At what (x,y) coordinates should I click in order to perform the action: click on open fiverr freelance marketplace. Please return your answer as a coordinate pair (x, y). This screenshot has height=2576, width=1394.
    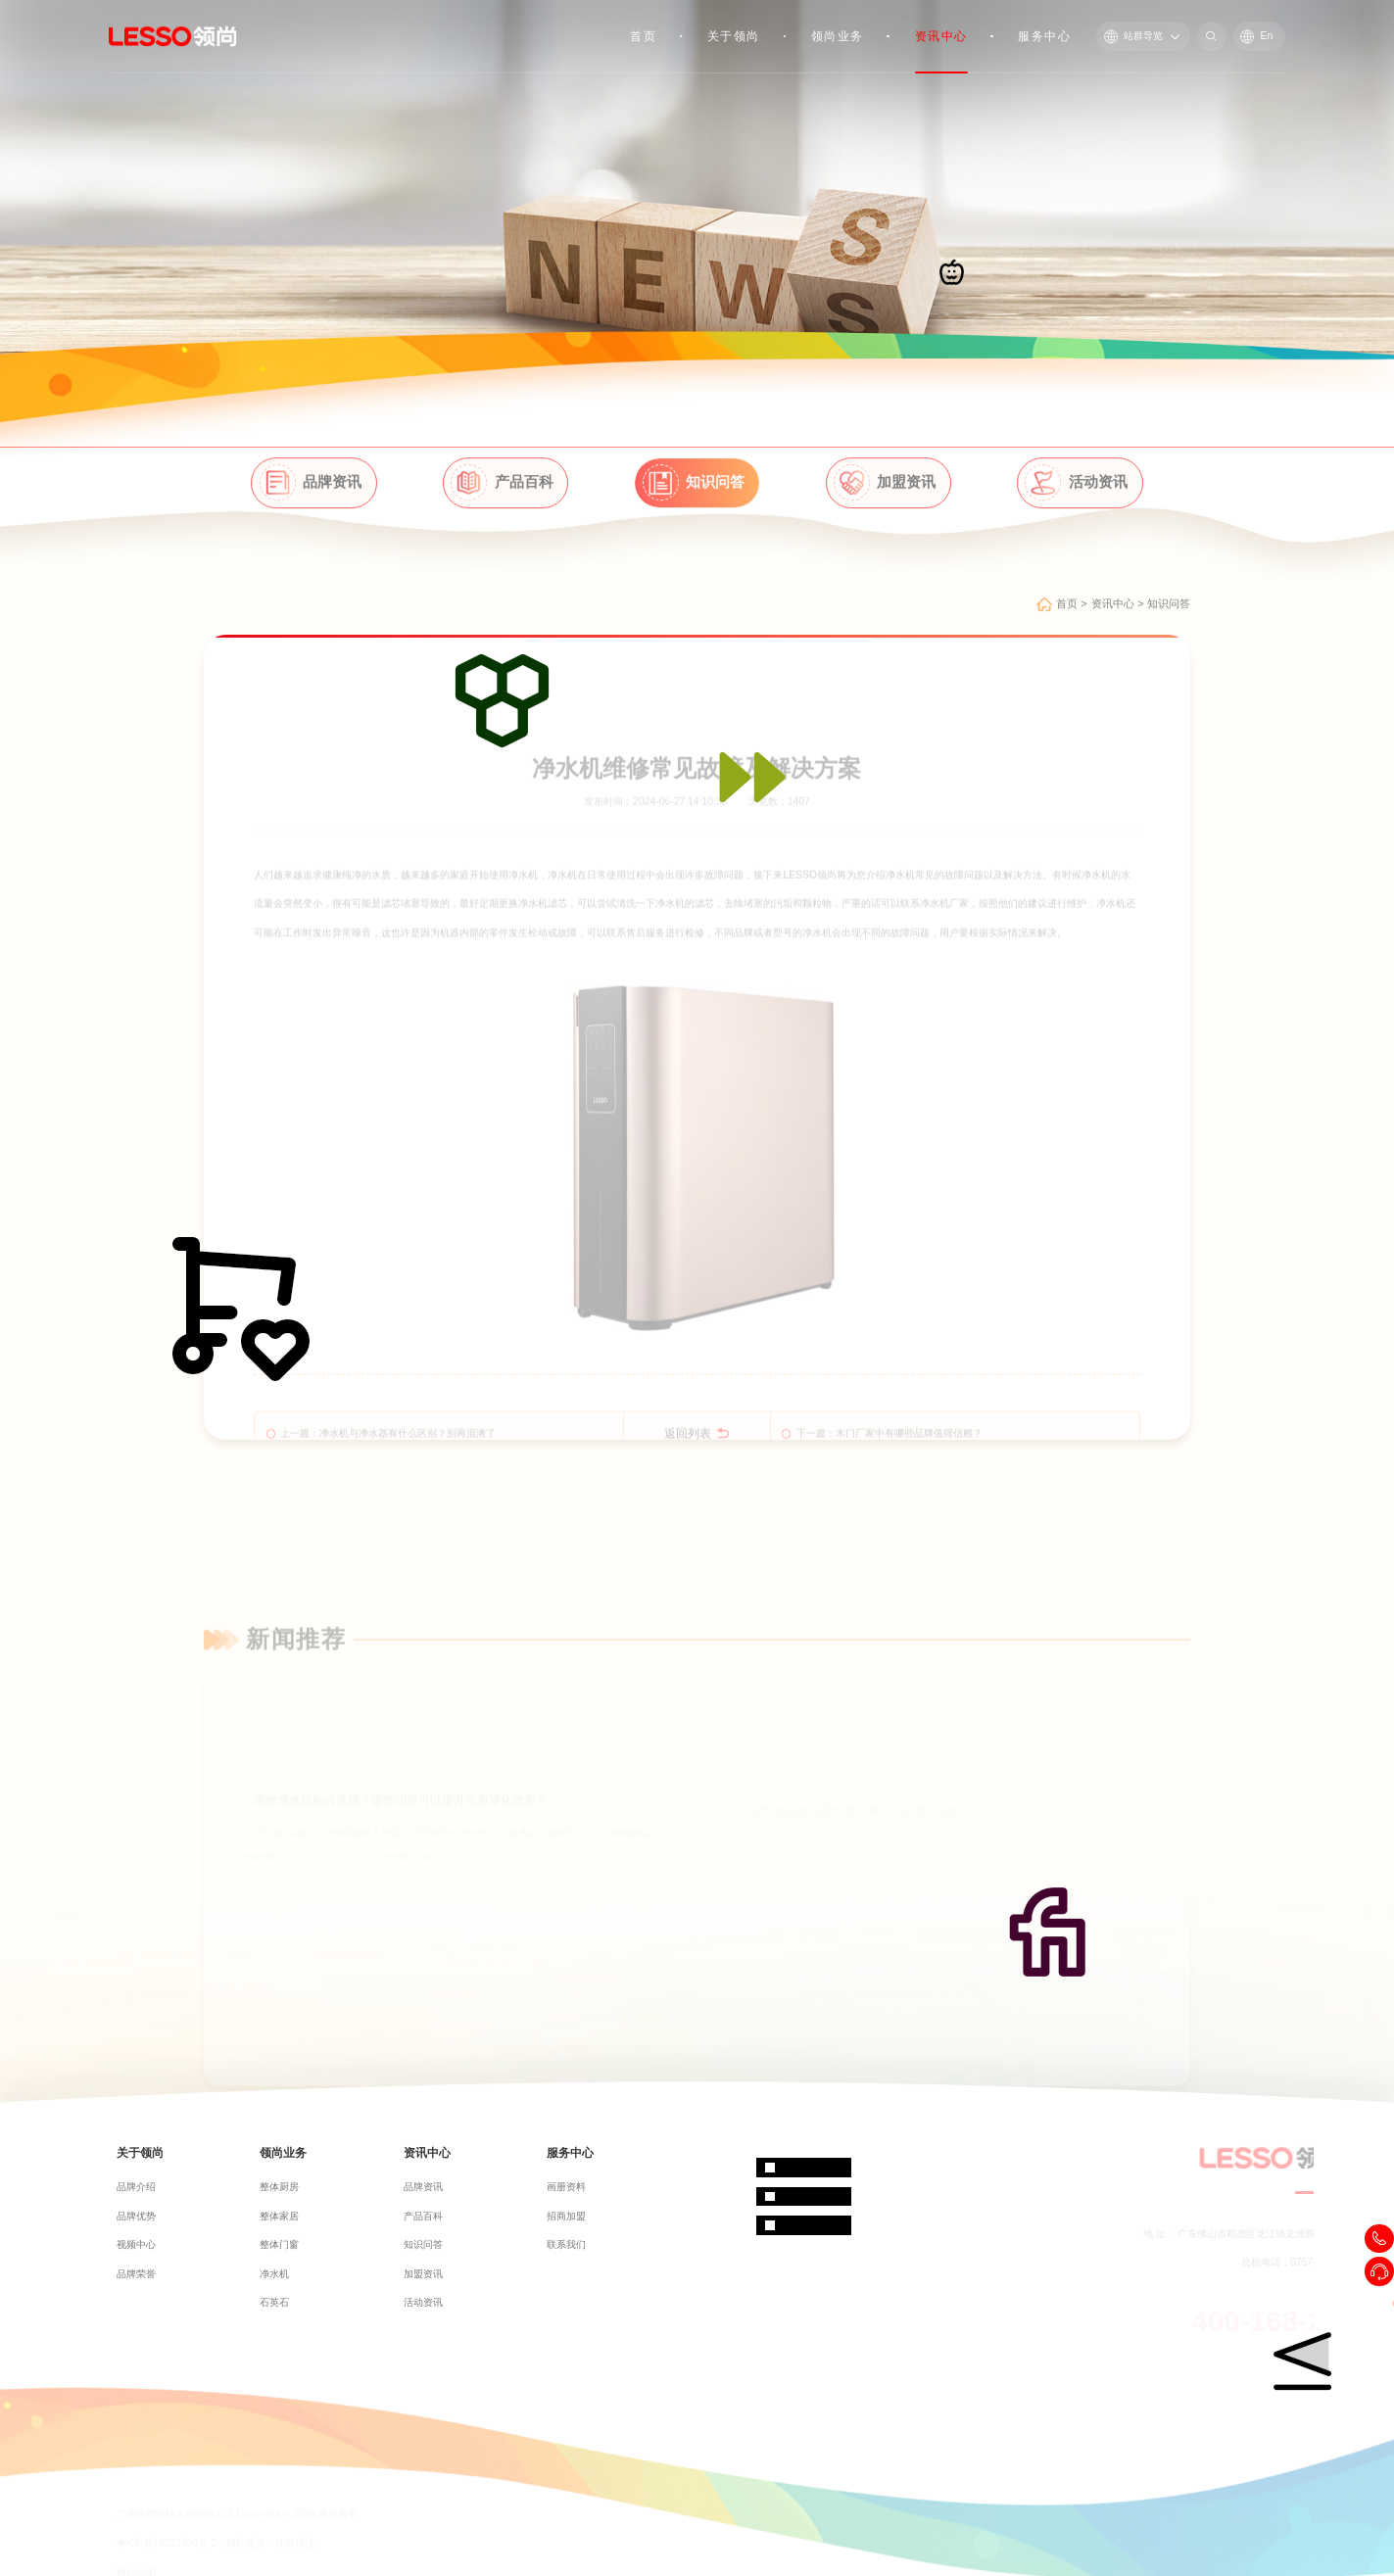
    Looking at the image, I should click on (1049, 1932).